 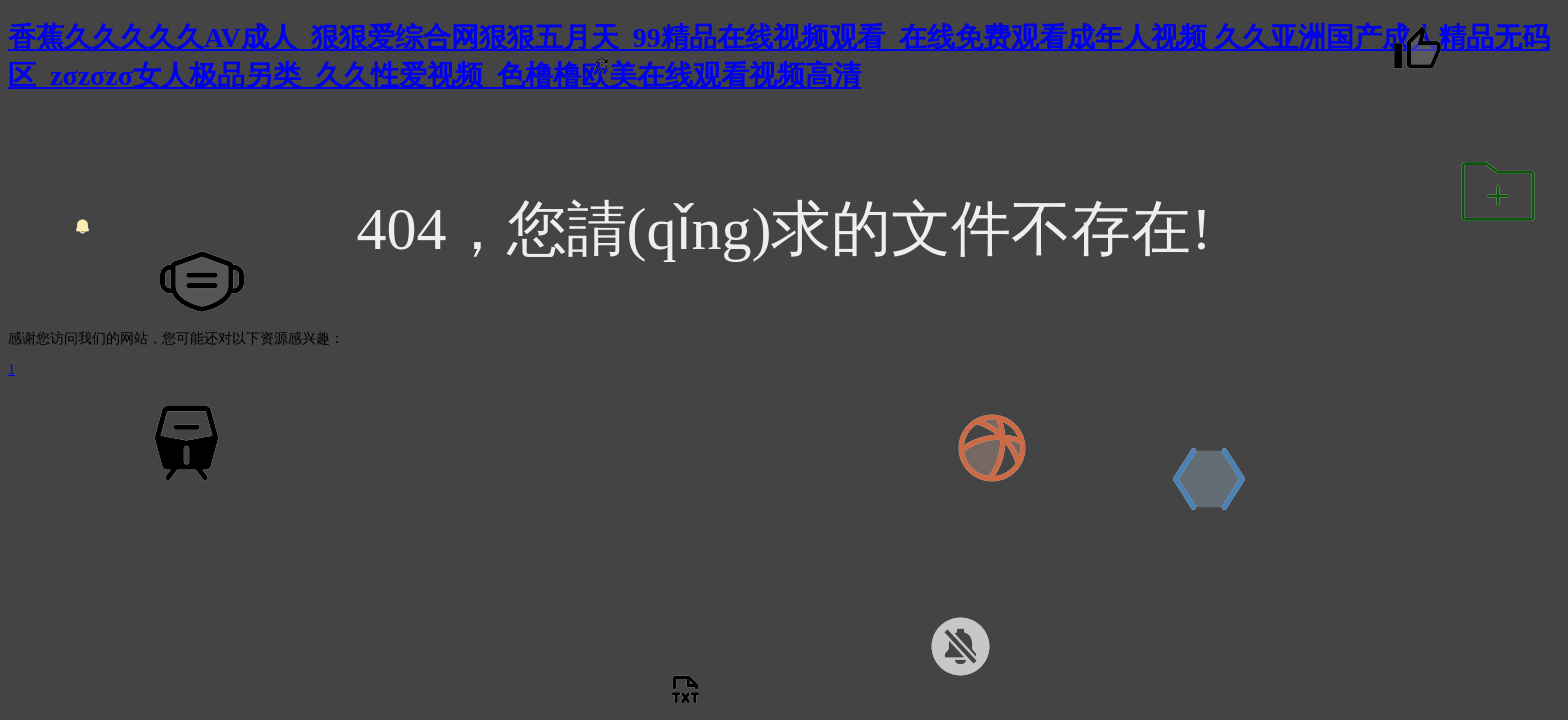 What do you see at coordinates (82, 226) in the screenshot?
I see `view notifications` at bounding box center [82, 226].